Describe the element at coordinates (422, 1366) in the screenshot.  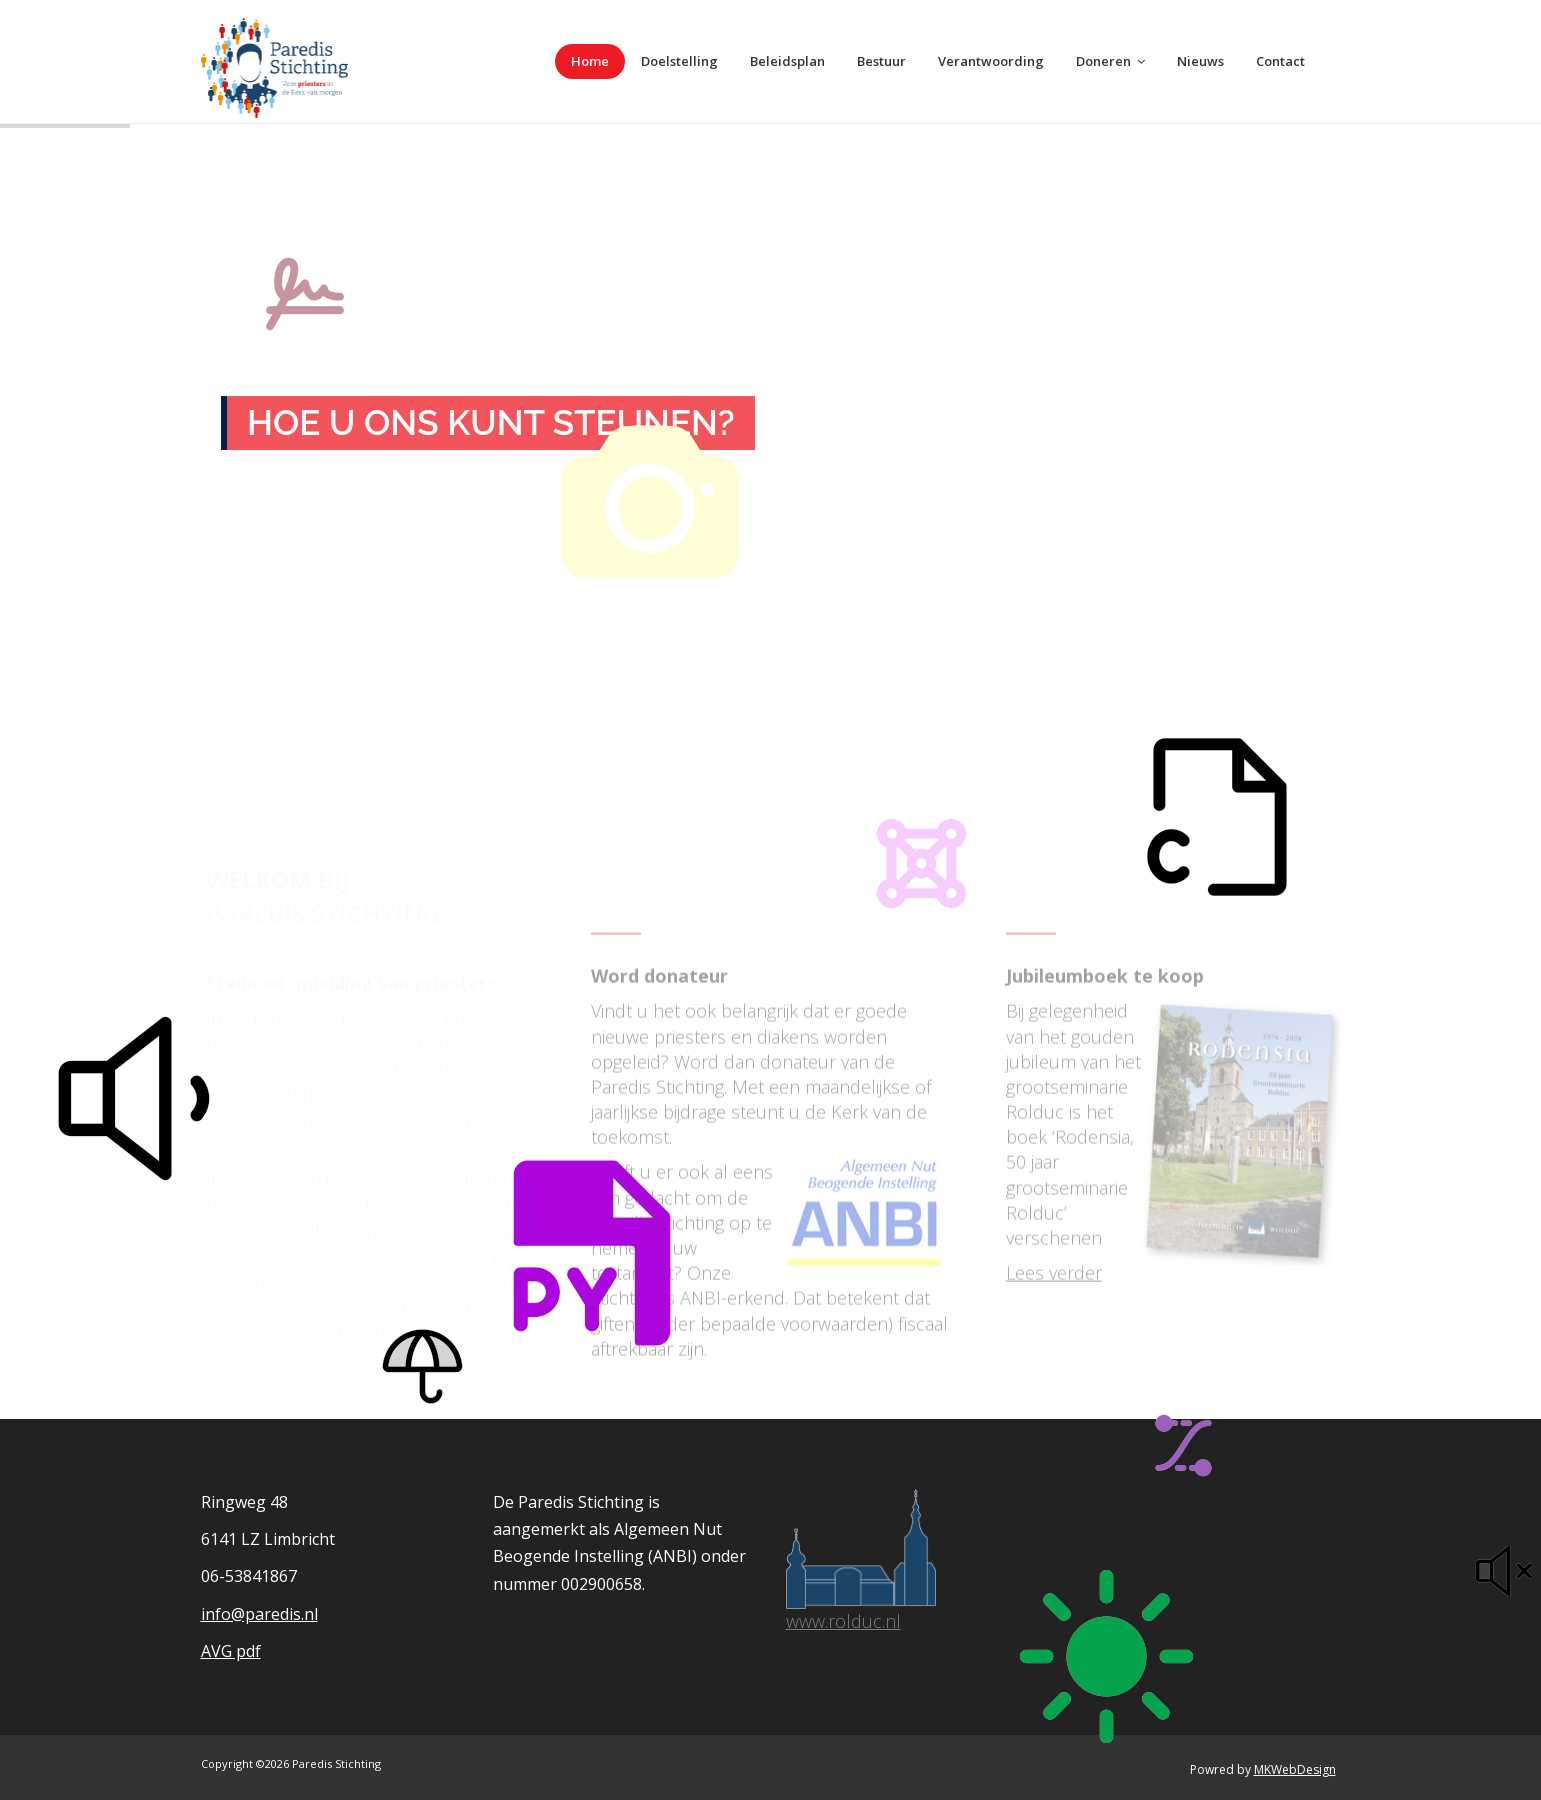
I see `view weather protection or rain forecast` at that location.